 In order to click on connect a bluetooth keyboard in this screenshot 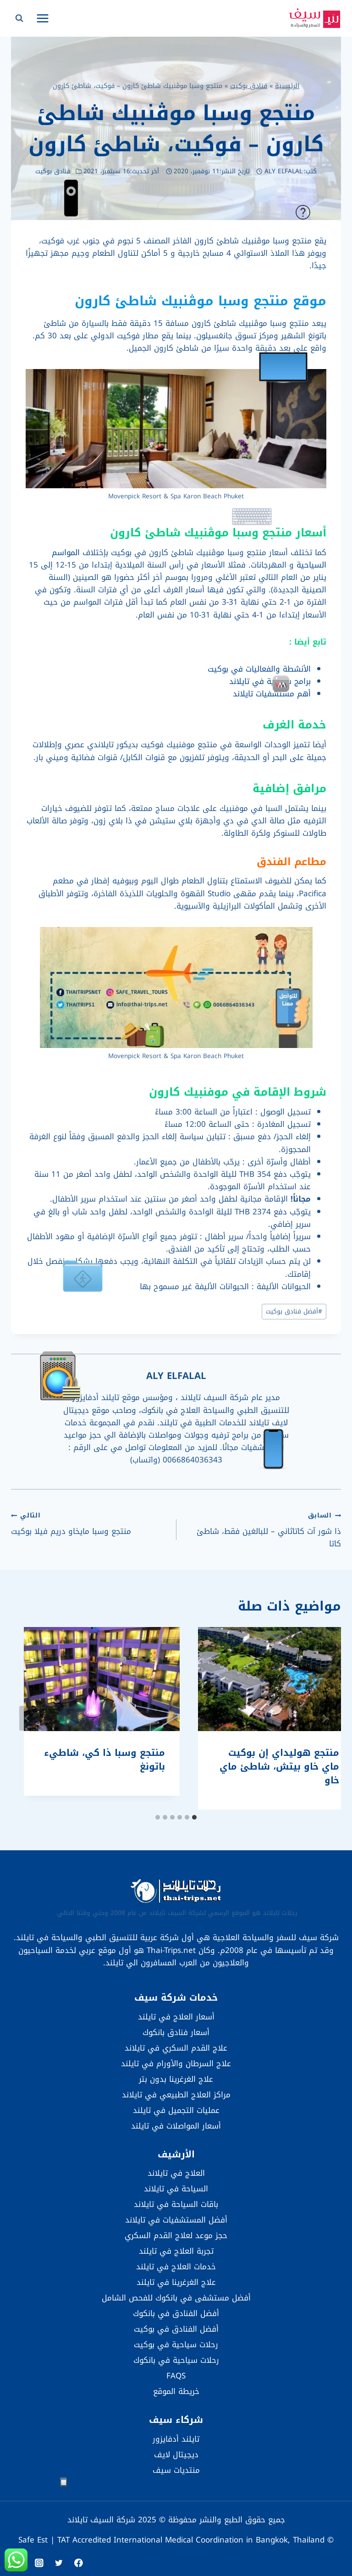, I will do `click(252, 516)`.